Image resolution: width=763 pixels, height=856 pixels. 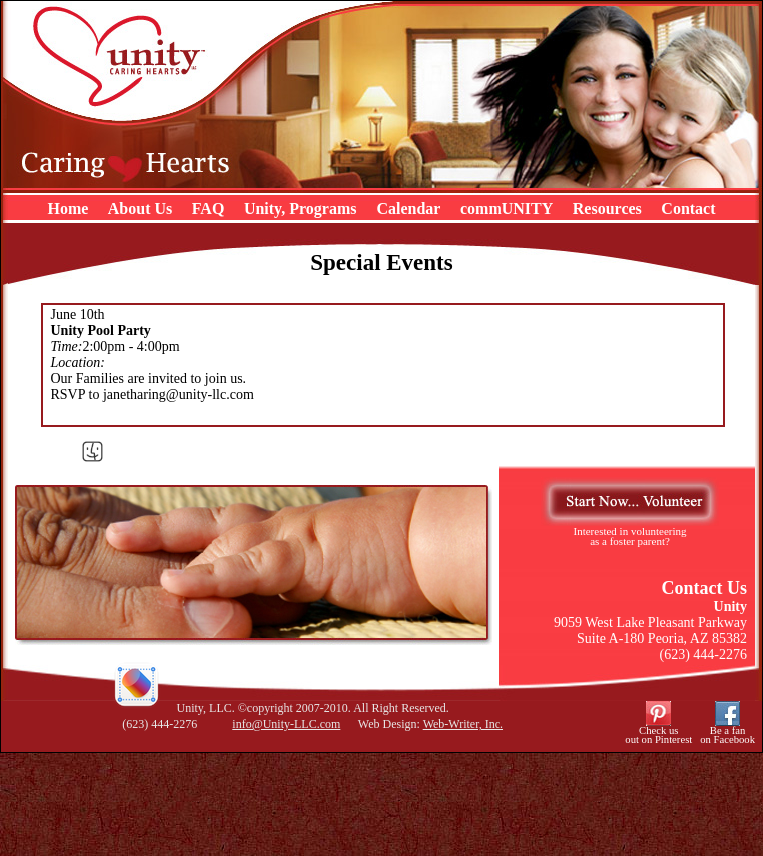 What do you see at coordinates (136, 684) in the screenshot?
I see `open exhibit app for 3d model viewing` at bounding box center [136, 684].